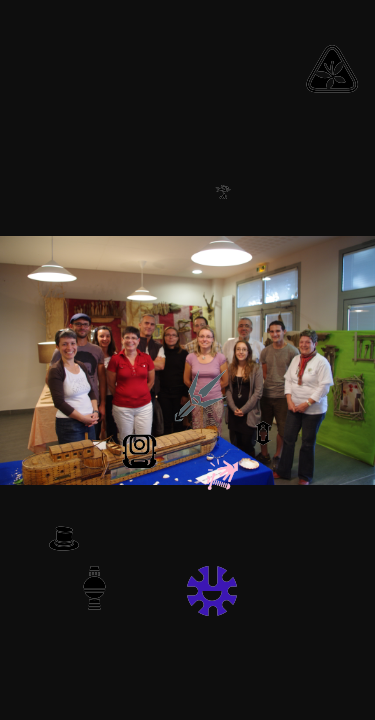 The height and width of the screenshot is (720, 375). I want to click on elevator or lift access point, so click(263, 433).